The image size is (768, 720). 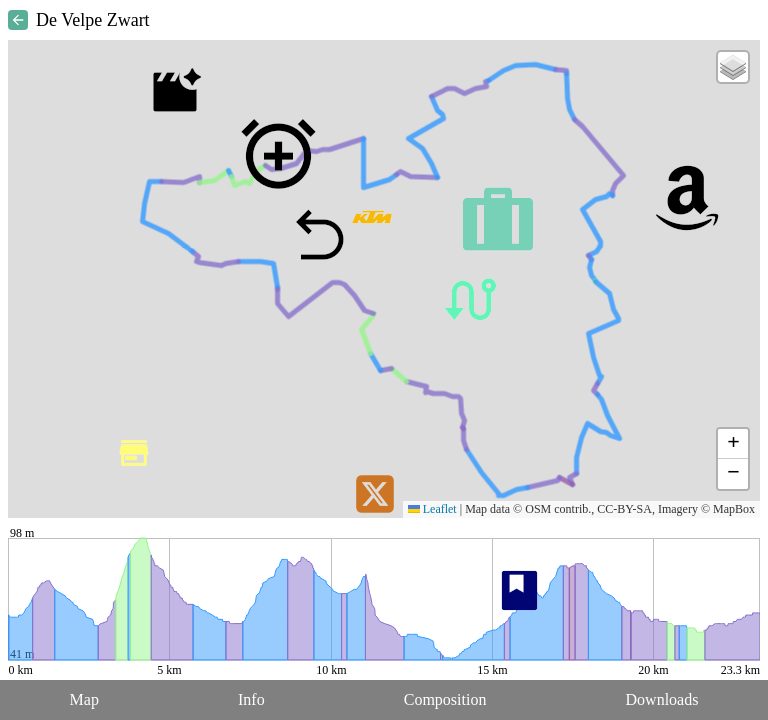 I want to click on KTM brand logo, so click(x=372, y=217).